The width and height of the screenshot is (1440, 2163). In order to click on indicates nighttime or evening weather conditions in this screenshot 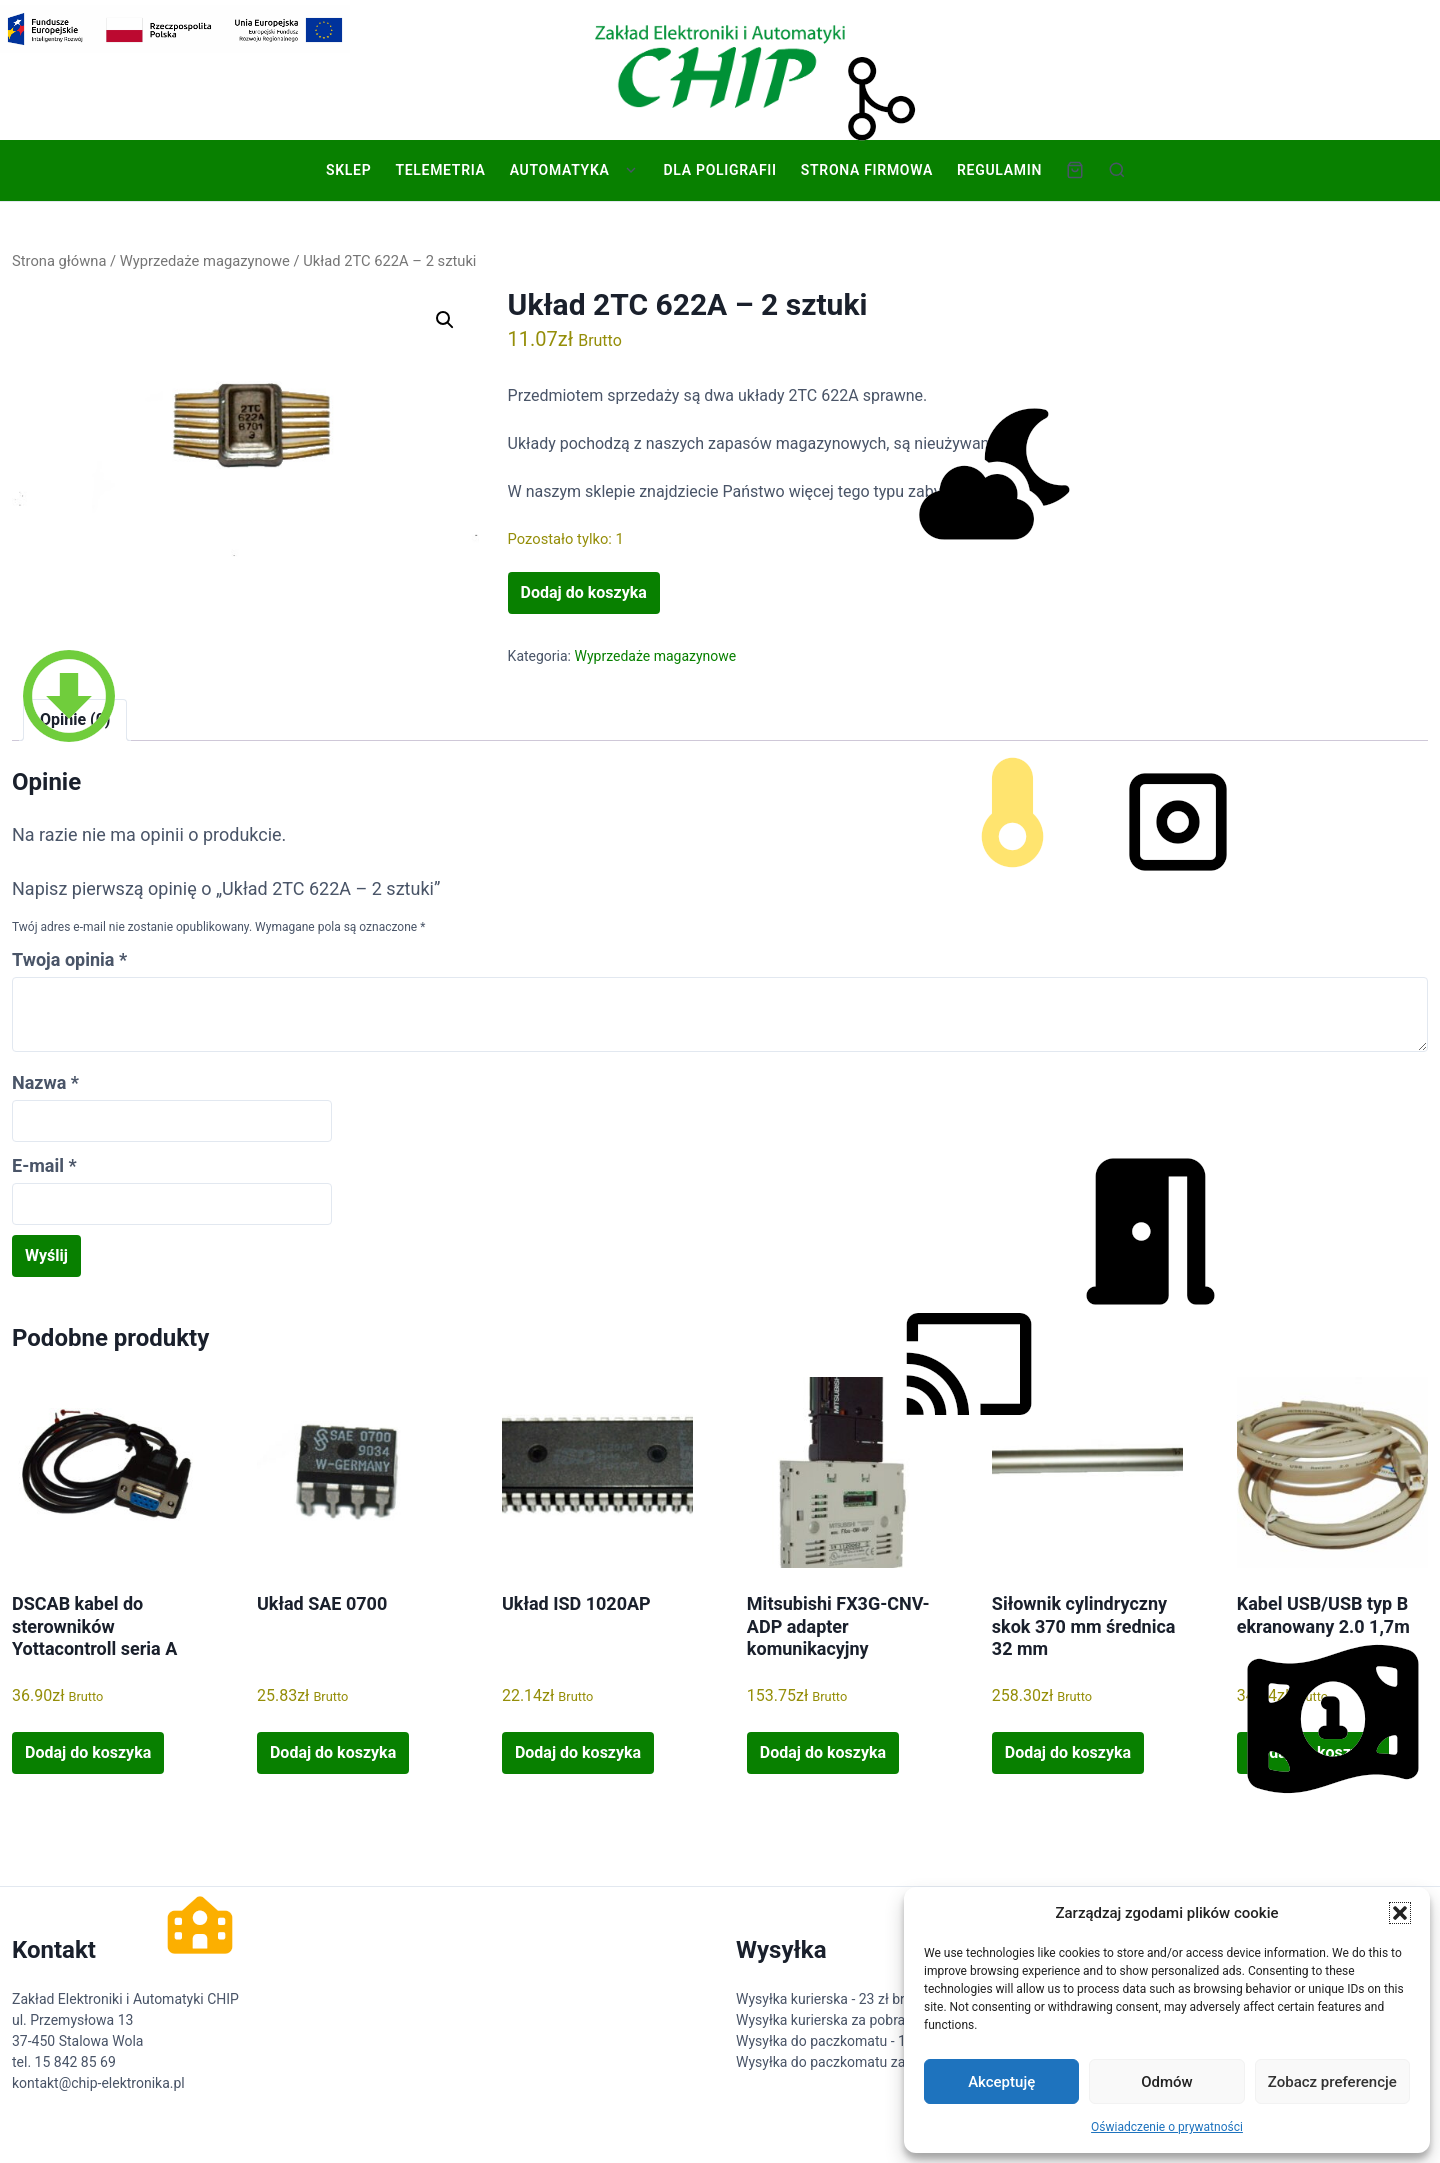, I will do `click(993, 474)`.